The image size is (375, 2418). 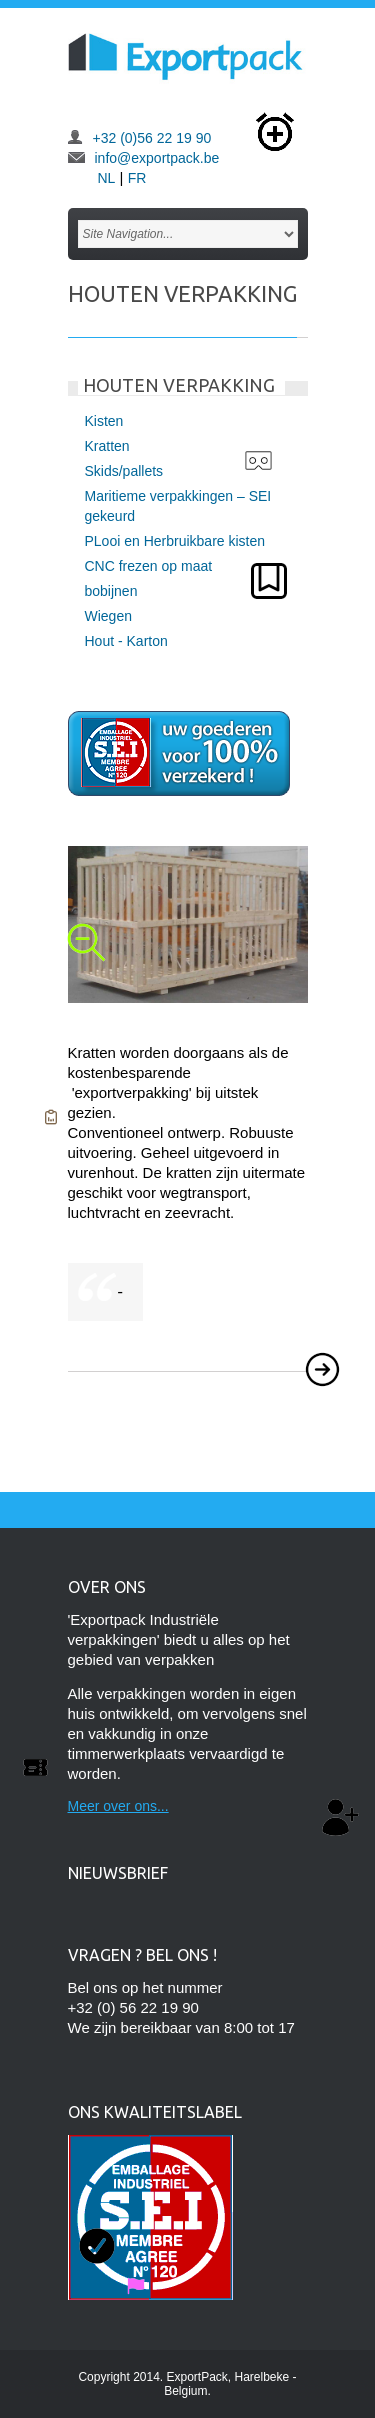 I want to click on proceed to the next step, so click(x=322, y=1369).